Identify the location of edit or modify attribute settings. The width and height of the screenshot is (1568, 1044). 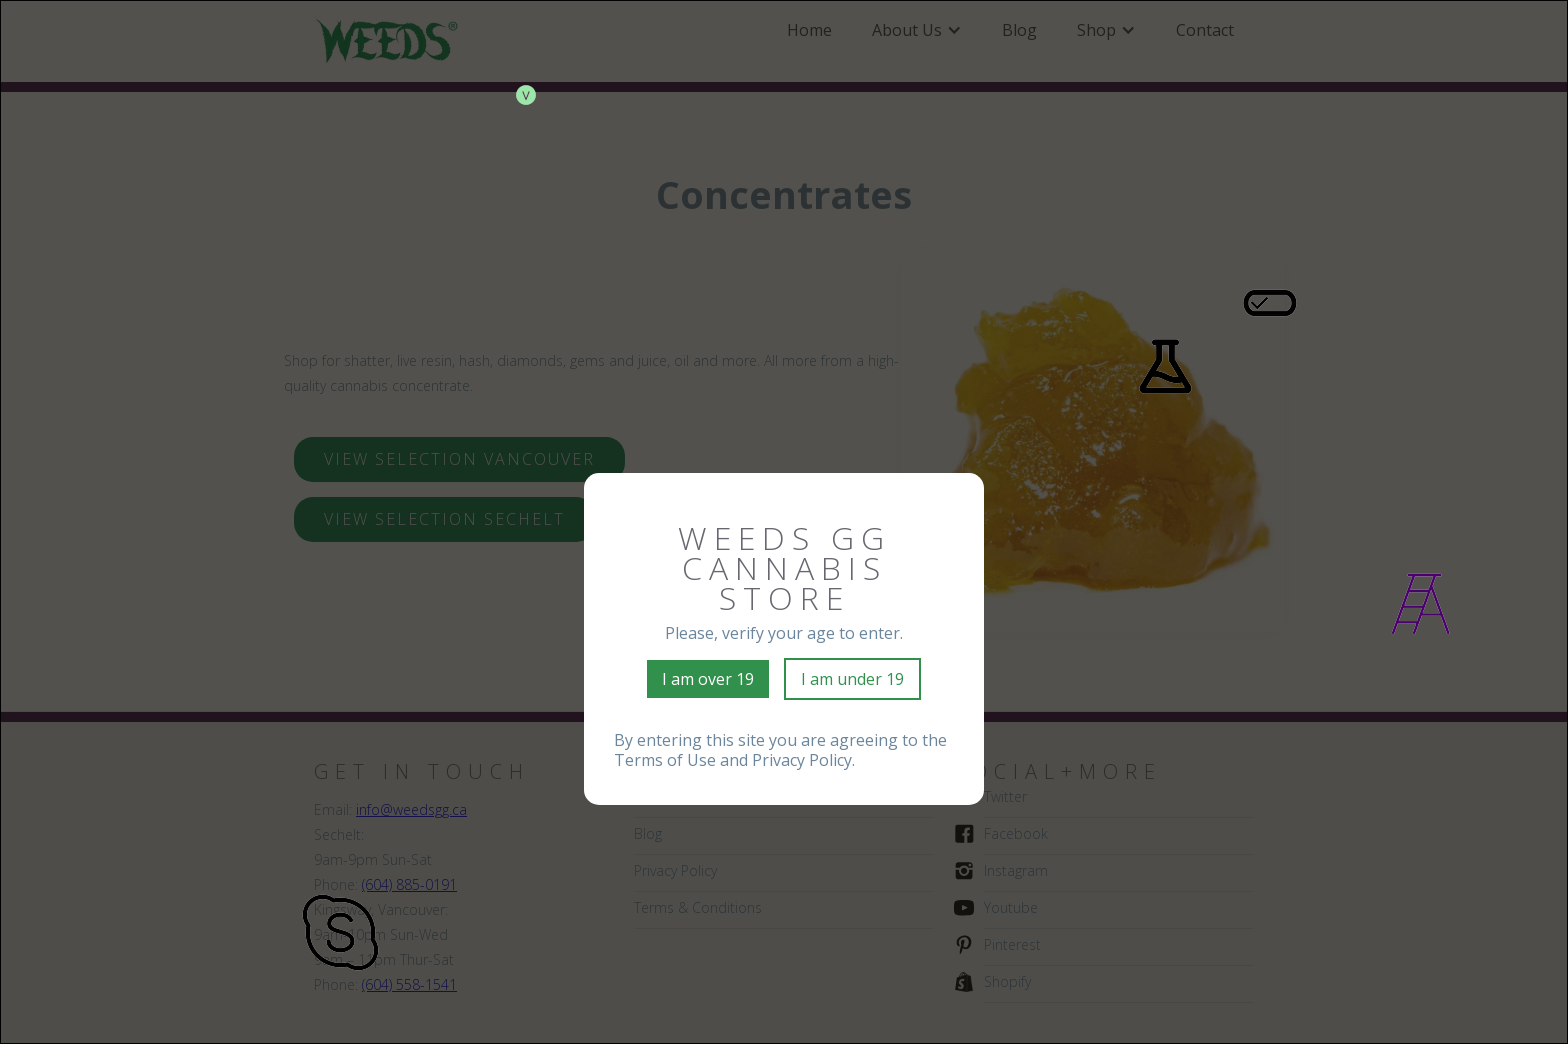
(1270, 303).